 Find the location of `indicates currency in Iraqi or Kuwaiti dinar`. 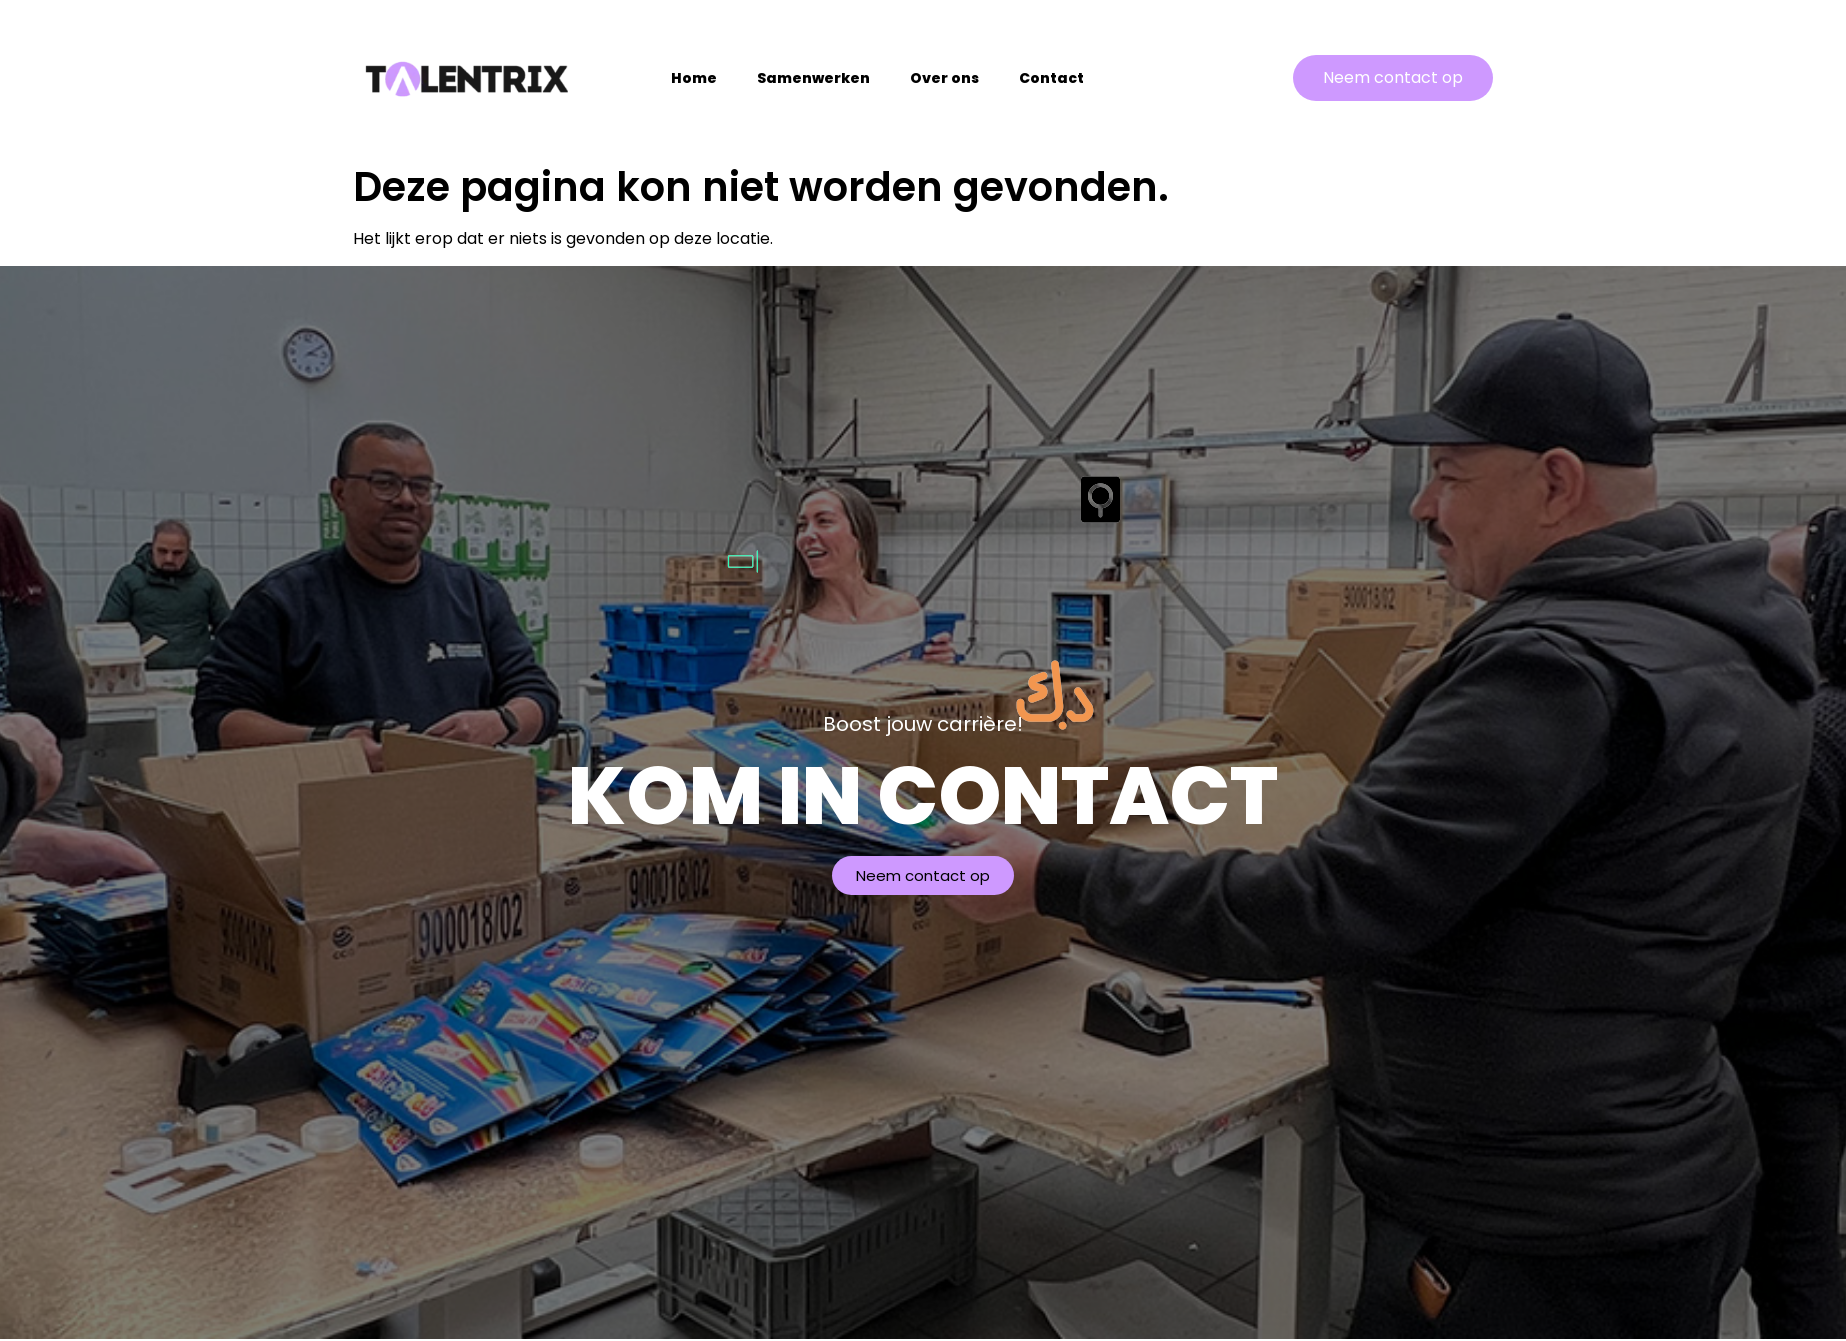

indicates currency in Iraqi or Kuwaiti dinar is located at coordinates (1055, 695).